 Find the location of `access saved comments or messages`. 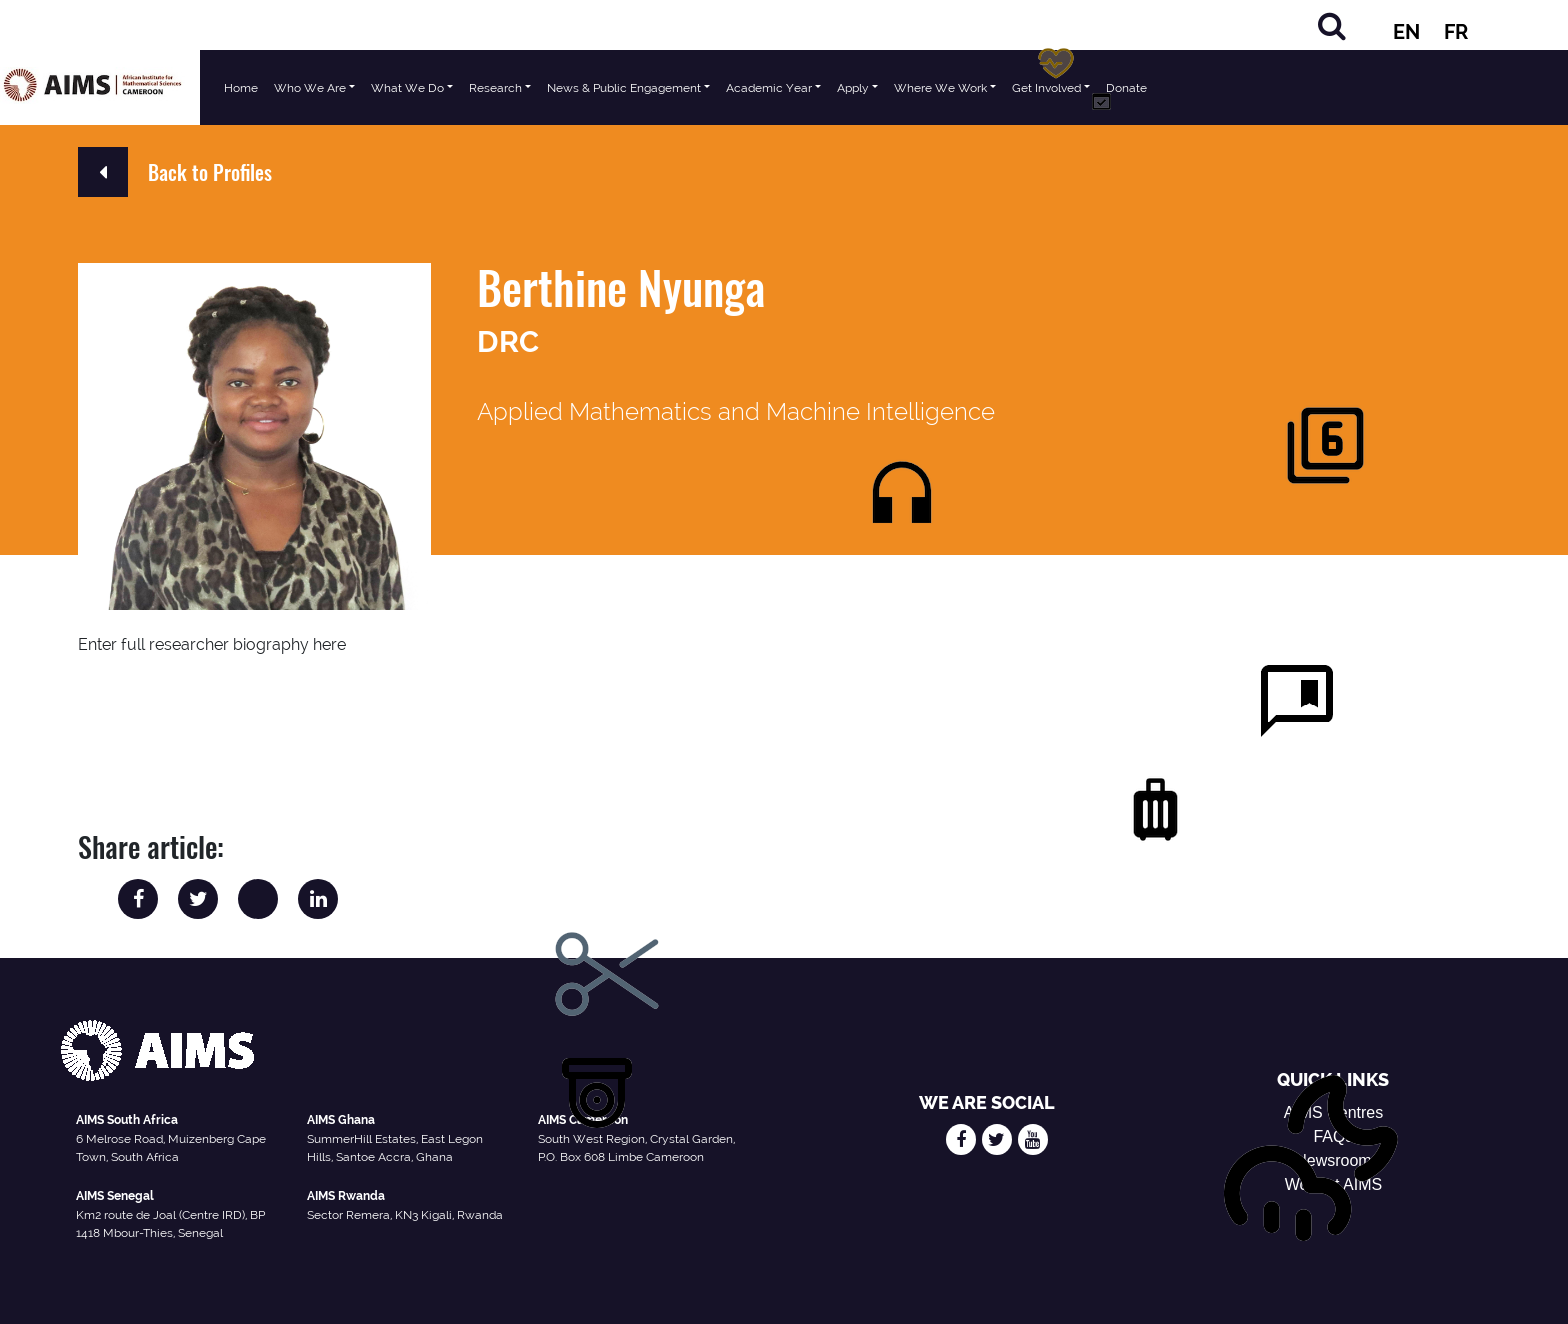

access saved comments or messages is located at coordinates (1297, 701).